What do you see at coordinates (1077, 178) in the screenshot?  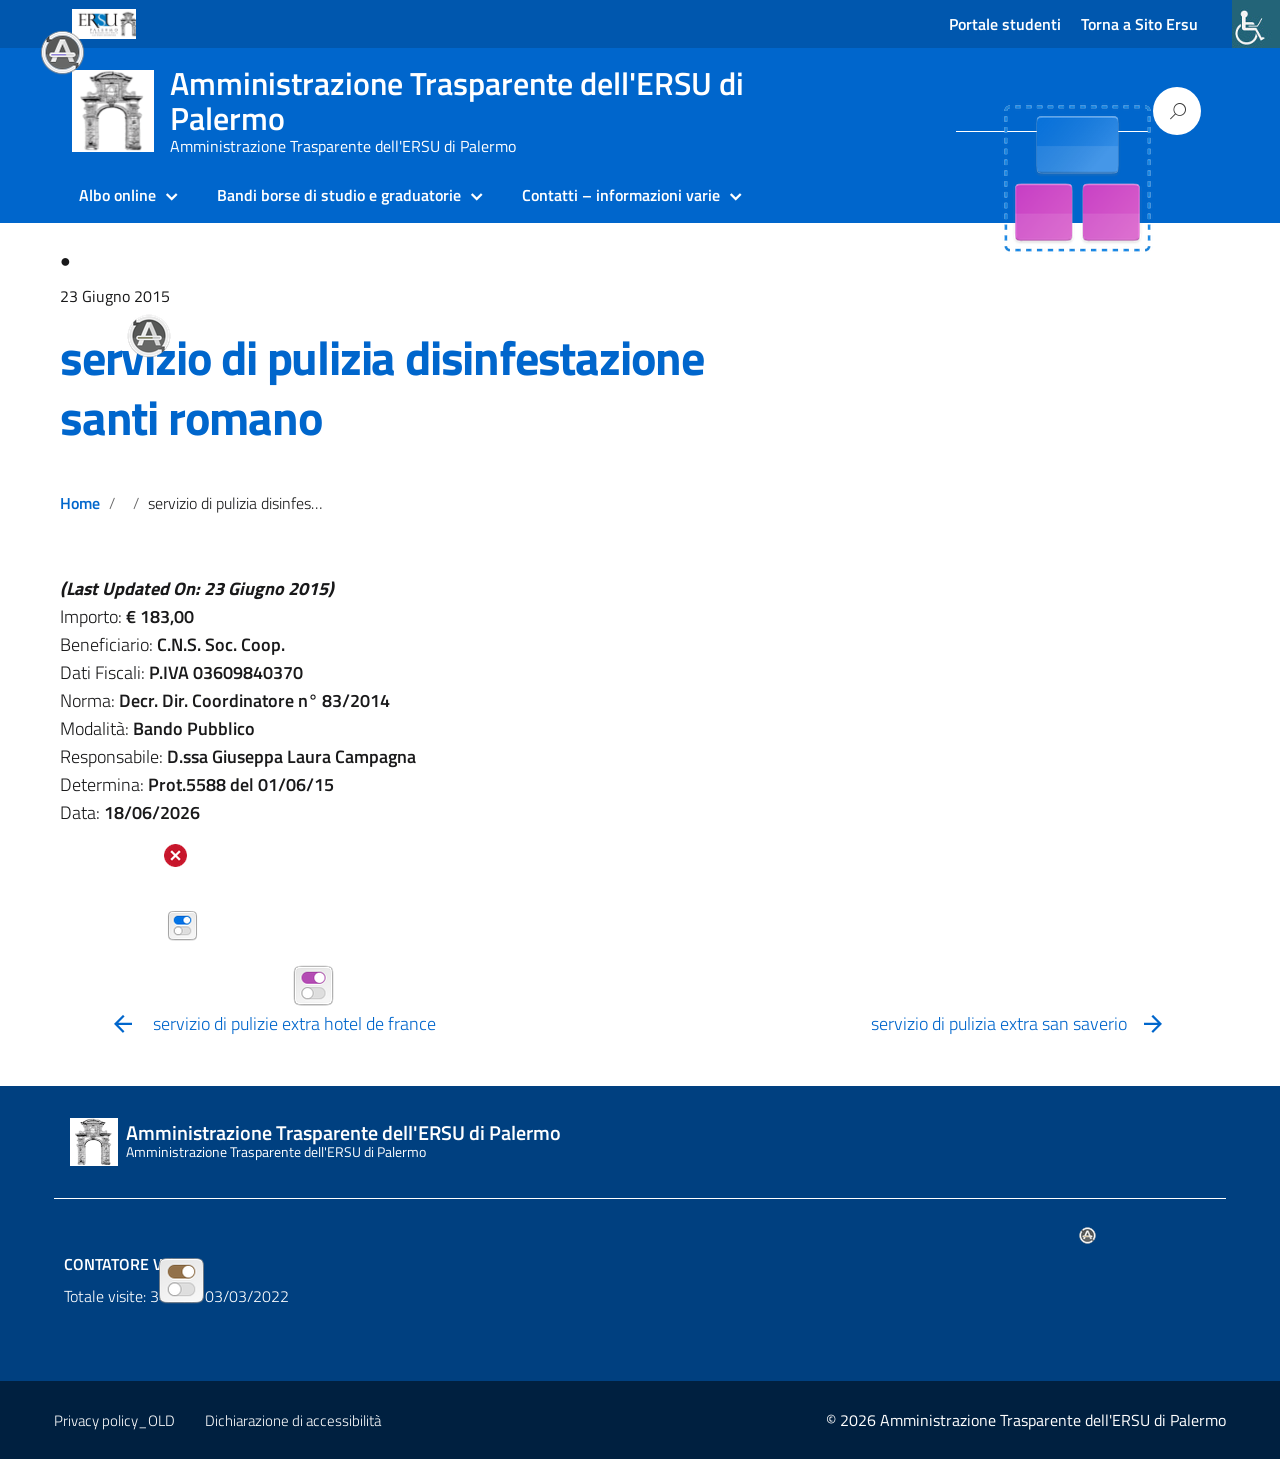 I see `select all items in the current view` at bounding box center [1077, 178].